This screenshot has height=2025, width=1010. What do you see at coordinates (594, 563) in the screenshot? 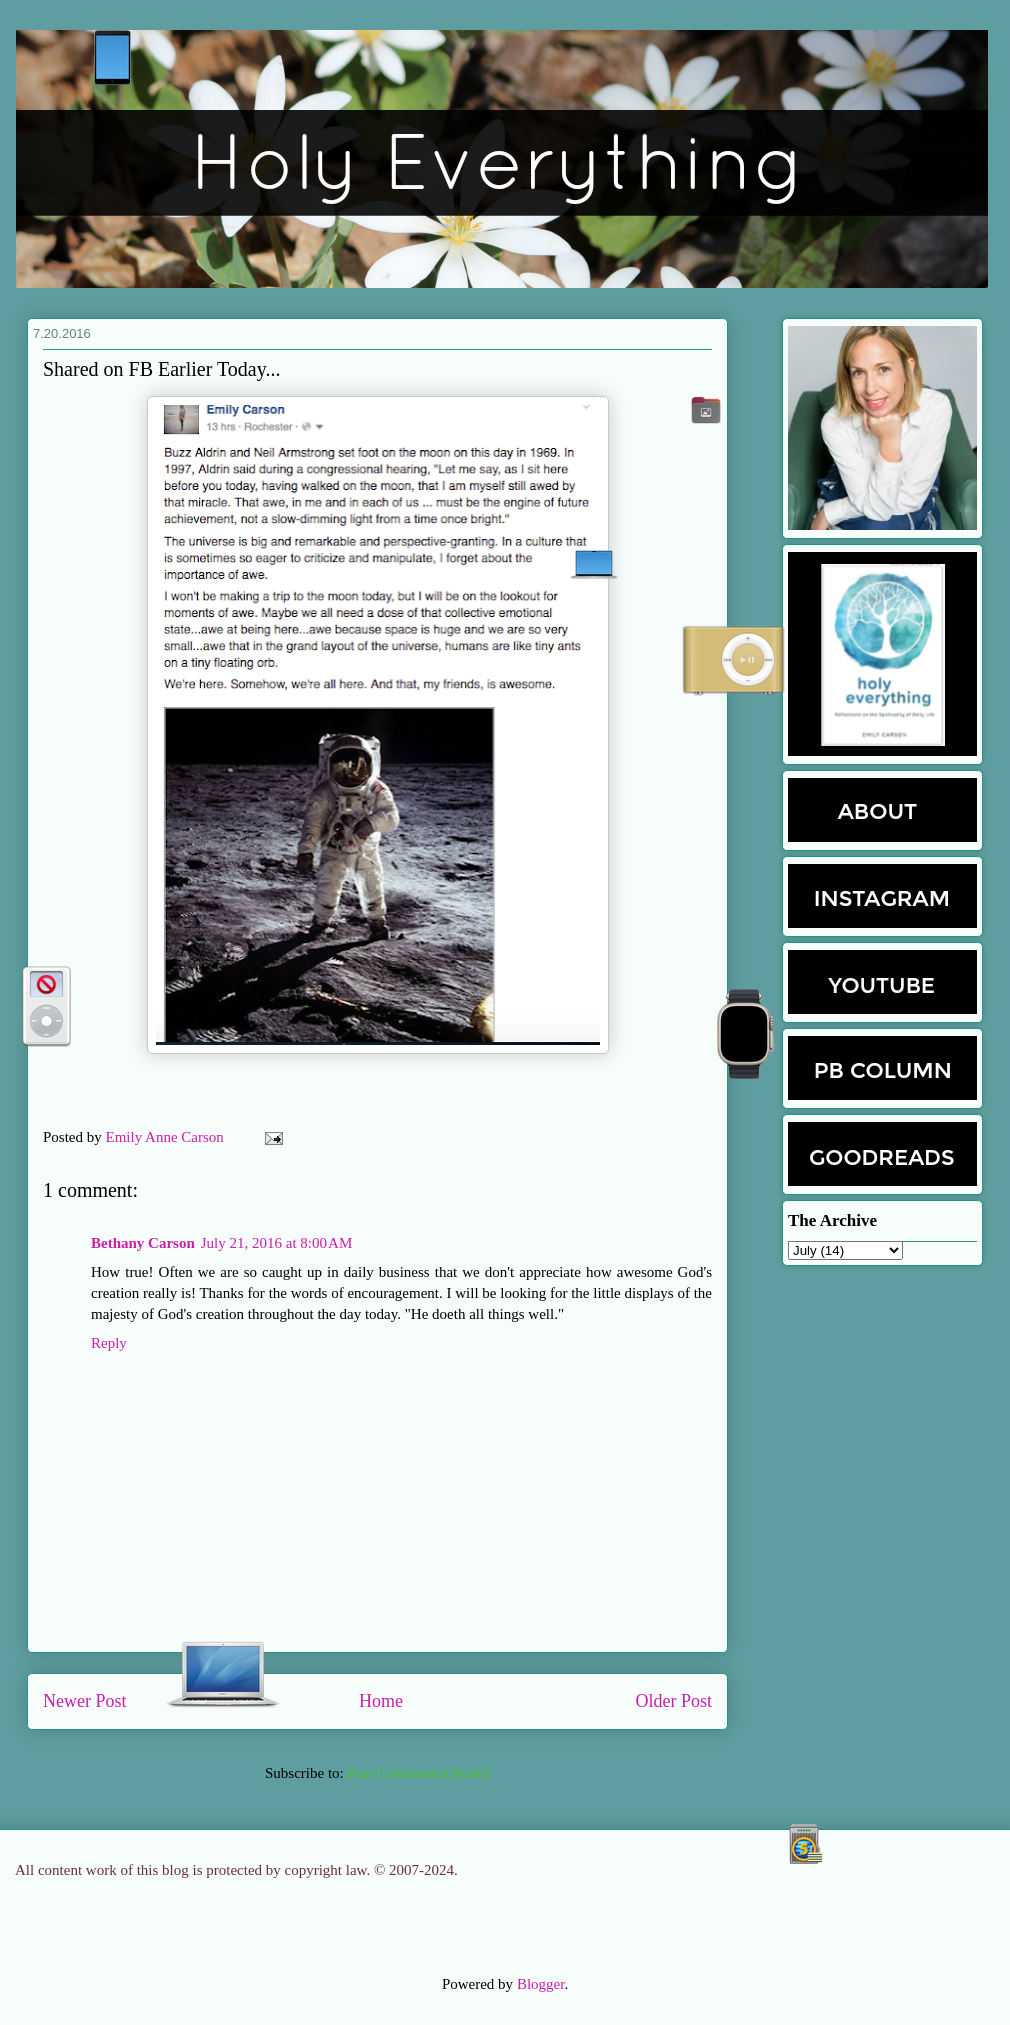
I see `represents this macbook pro in system settings or about this mac` at bounding box center [594, 563].